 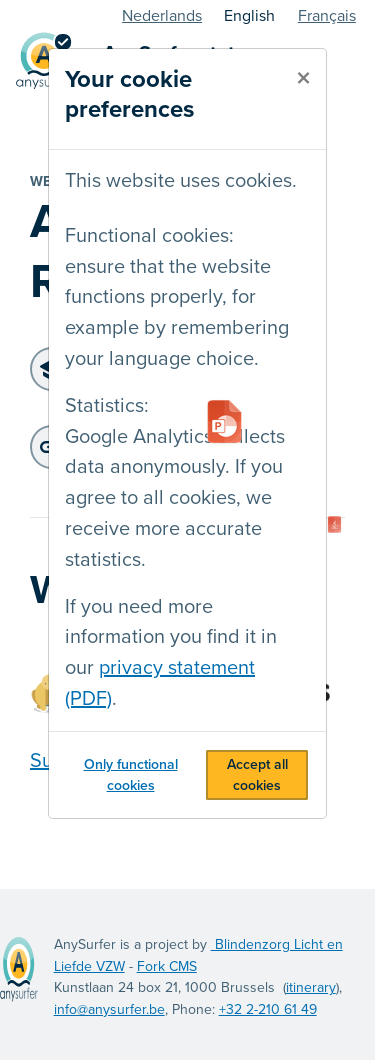 What do you see at coordinates (334, 524) in the screenshot?
I see `a java source code file` at bounding box center [334, 524].